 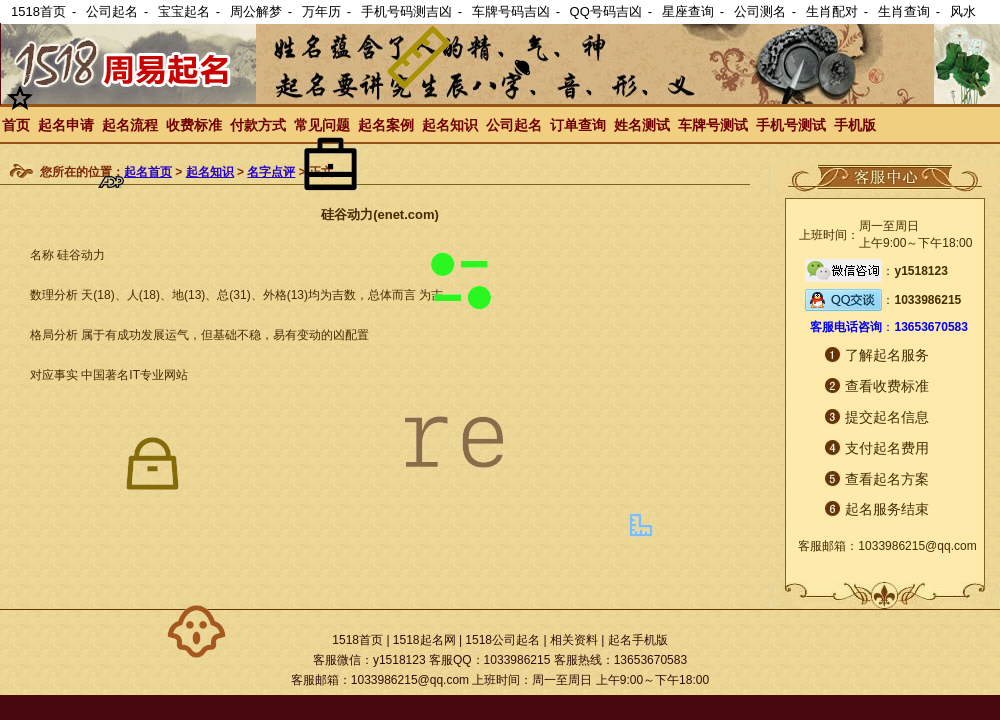 I want to click on access ADP payroll and HR services, so click(x=111, y=182).